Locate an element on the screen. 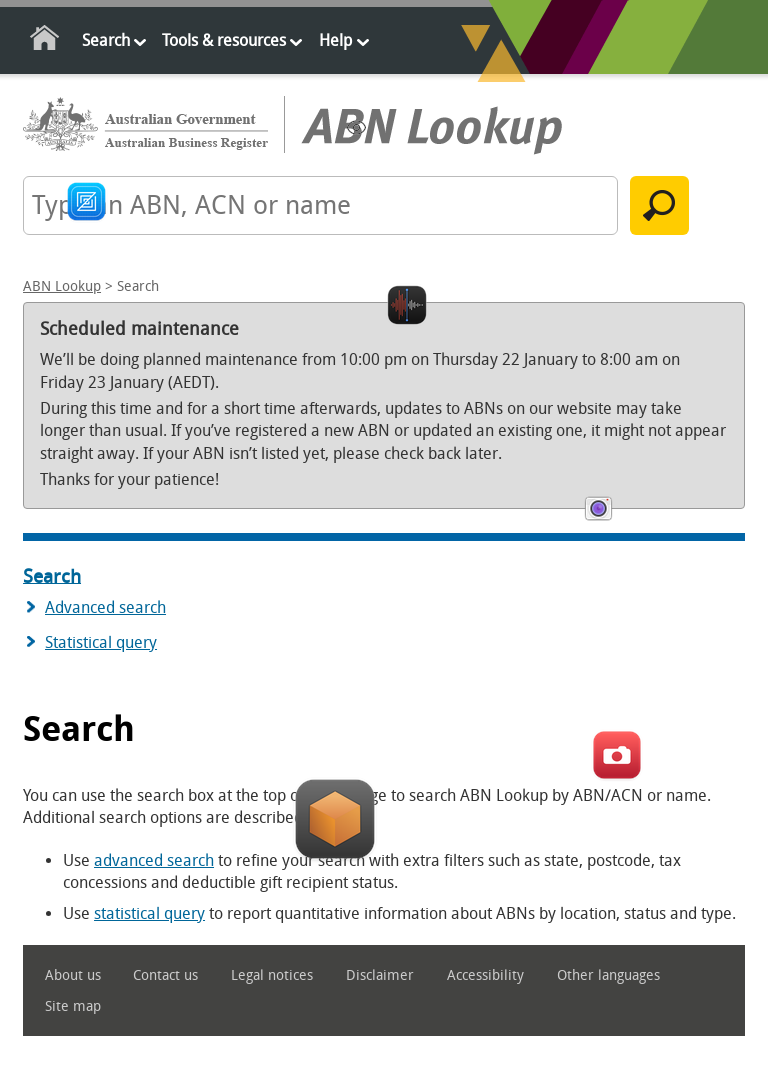  access display settings is located at coordinates (356, 127).